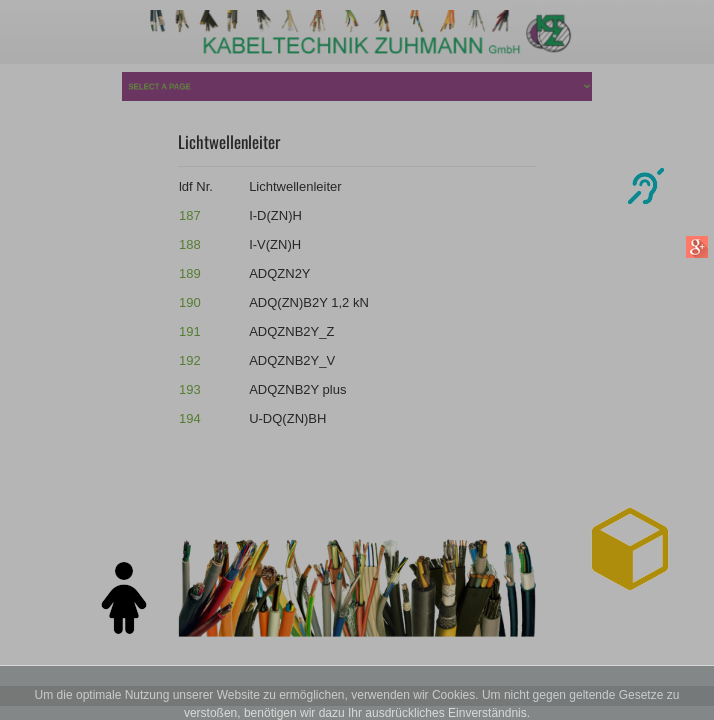 This screenshot has height=720, width=714. I want to click on view 3D model or object, so click(630, 549).